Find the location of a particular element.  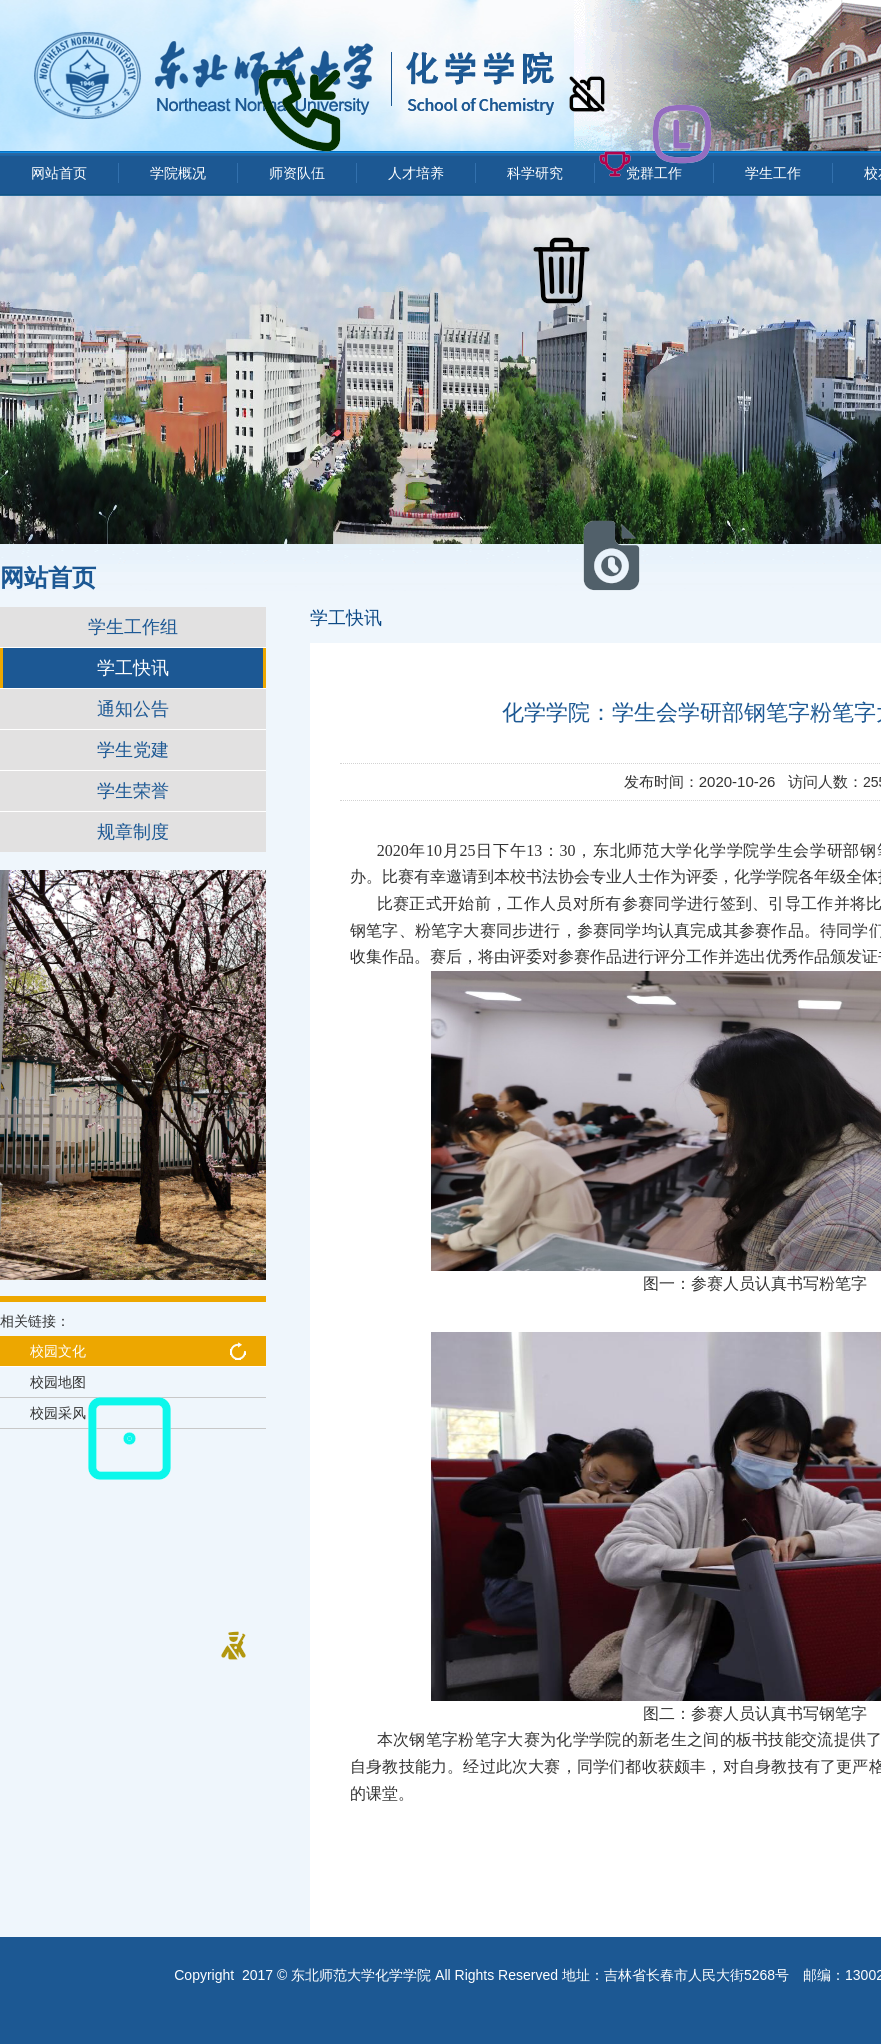

roll the dice or generate a random result is located at coordinates (129, 1438).